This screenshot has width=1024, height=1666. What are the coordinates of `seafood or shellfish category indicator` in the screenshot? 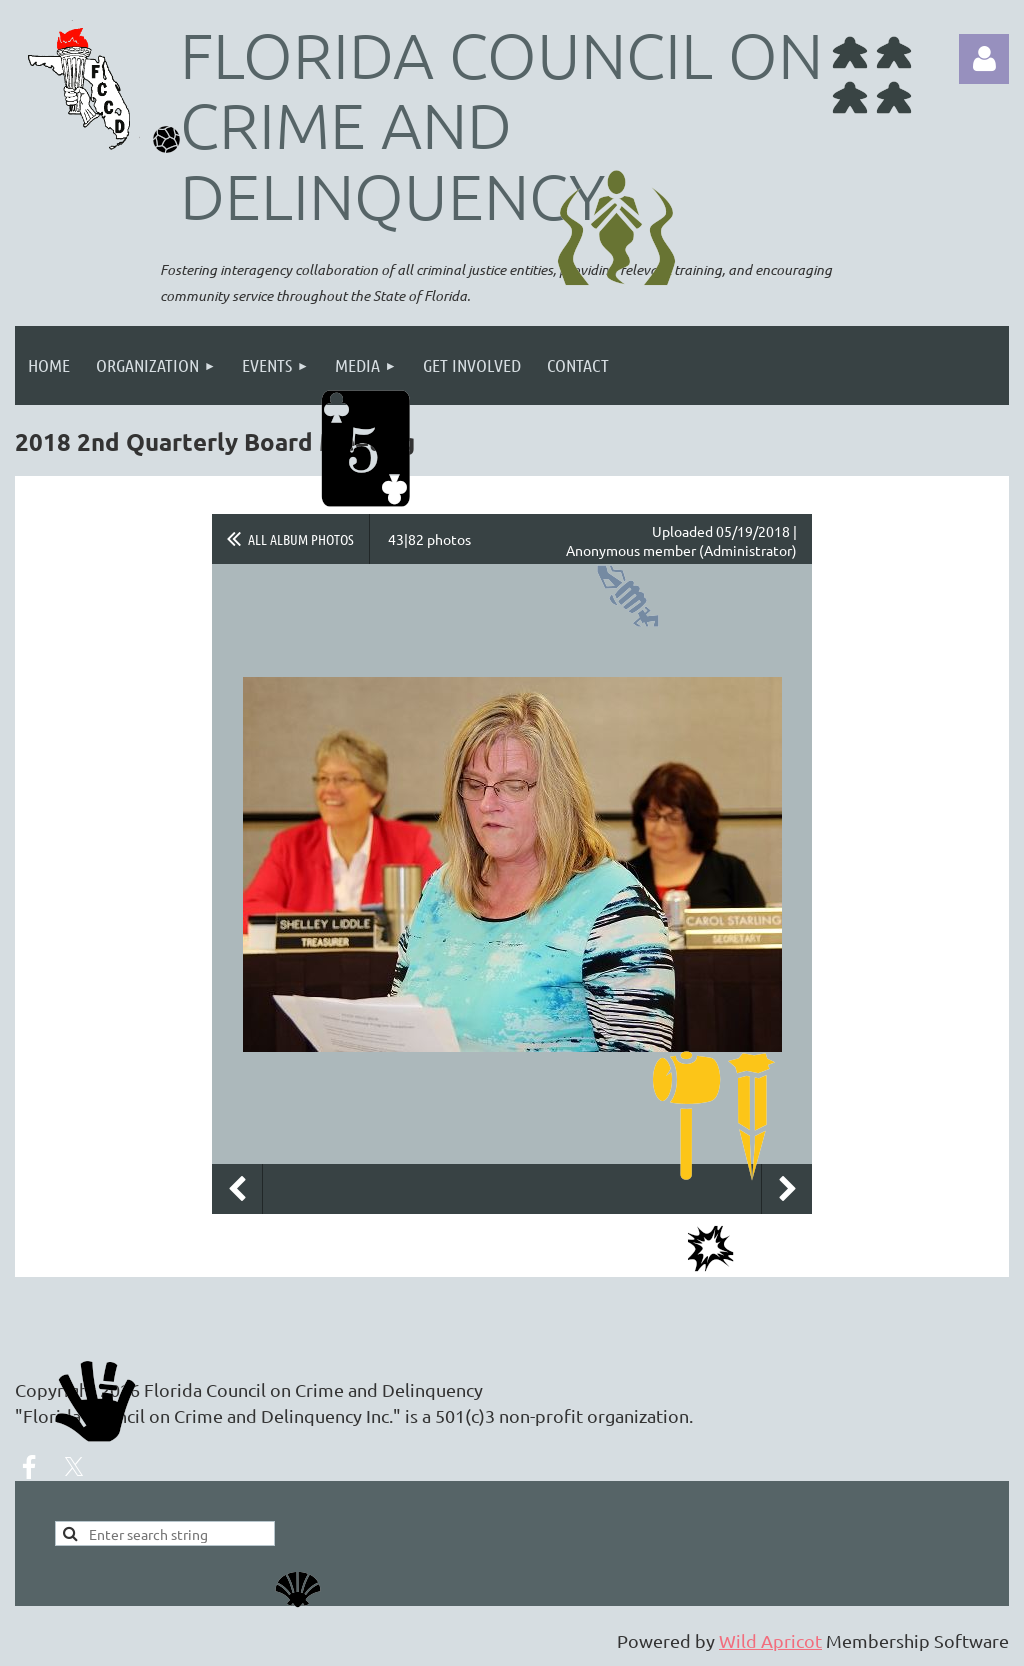 It's located at (298, 1589).